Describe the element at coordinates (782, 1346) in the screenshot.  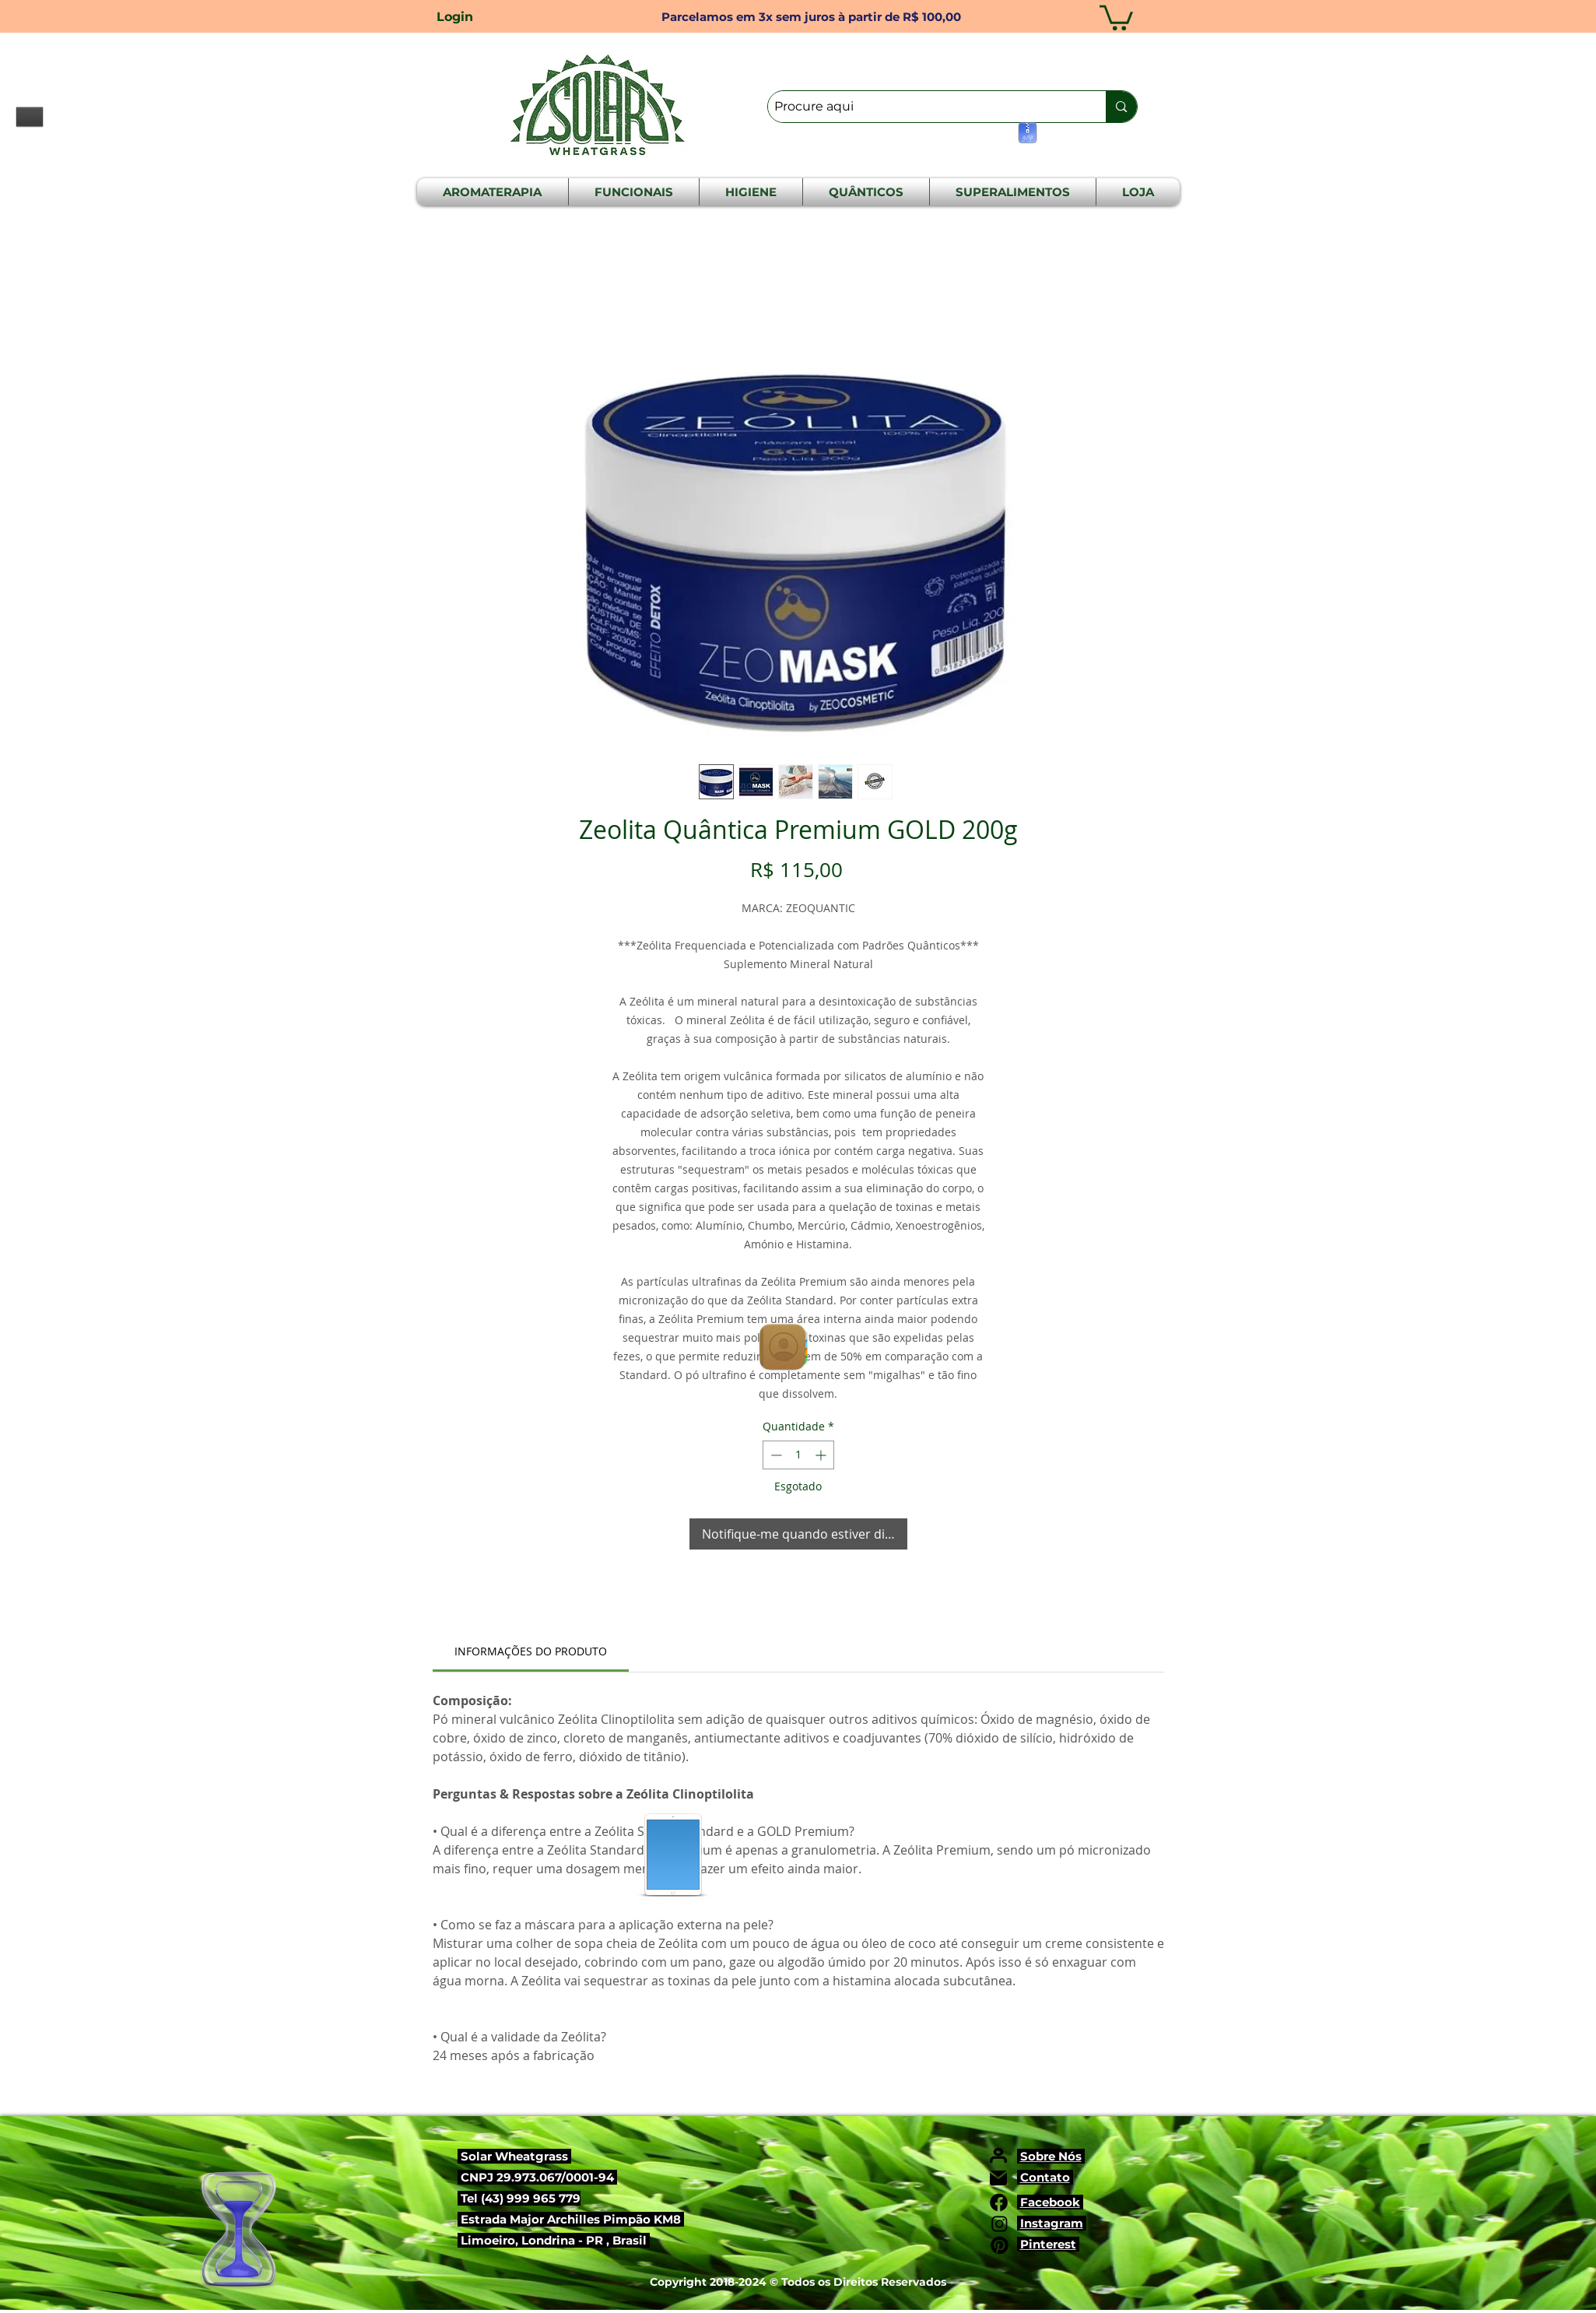
I see `access contacts or address book` at that location.